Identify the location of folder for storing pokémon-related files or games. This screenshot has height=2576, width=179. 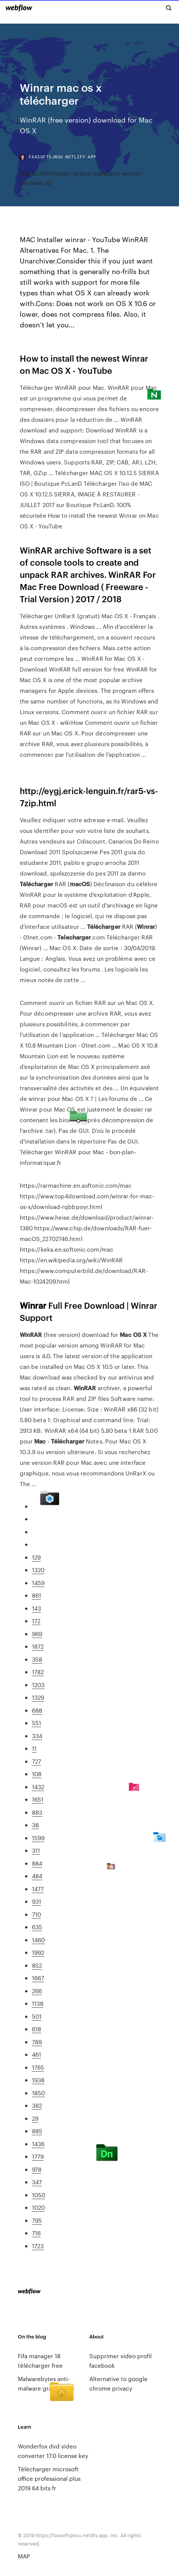
(78, 1118).